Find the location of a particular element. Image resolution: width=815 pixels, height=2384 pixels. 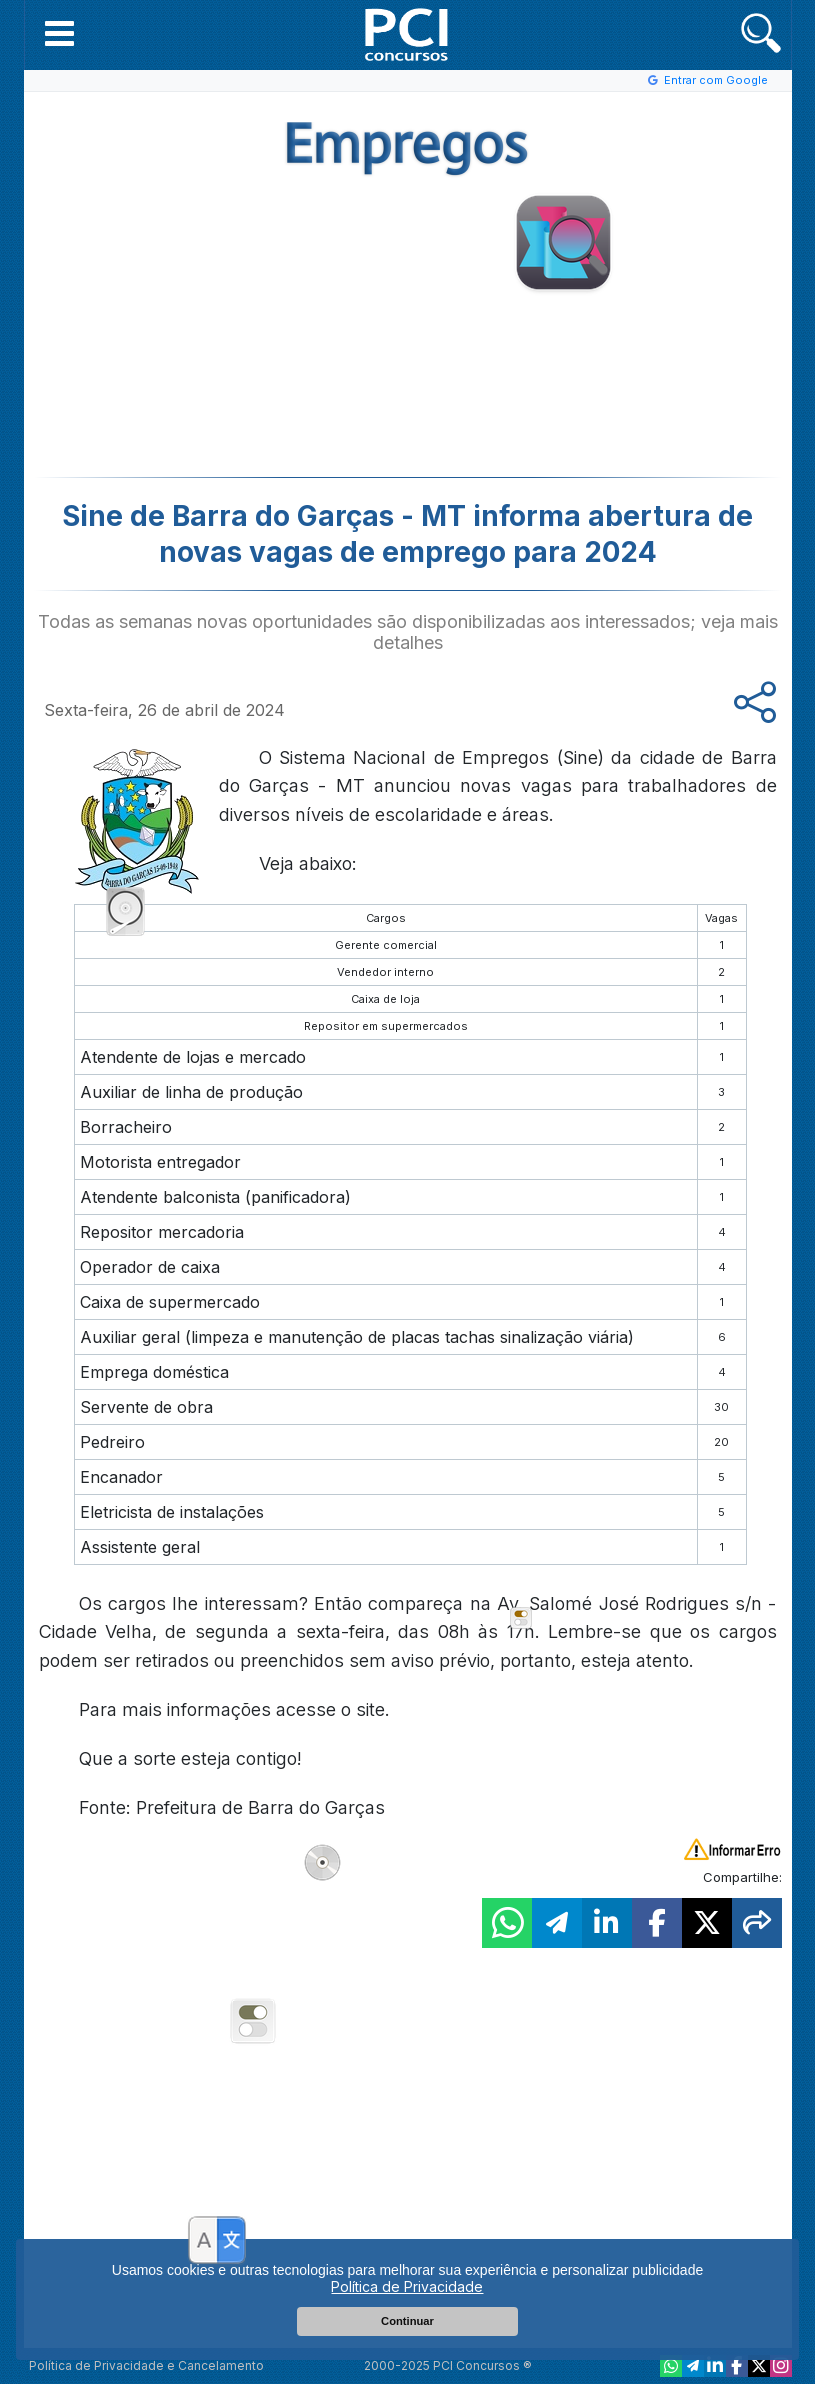

open disk management utility is located at coordinates (125, 911).